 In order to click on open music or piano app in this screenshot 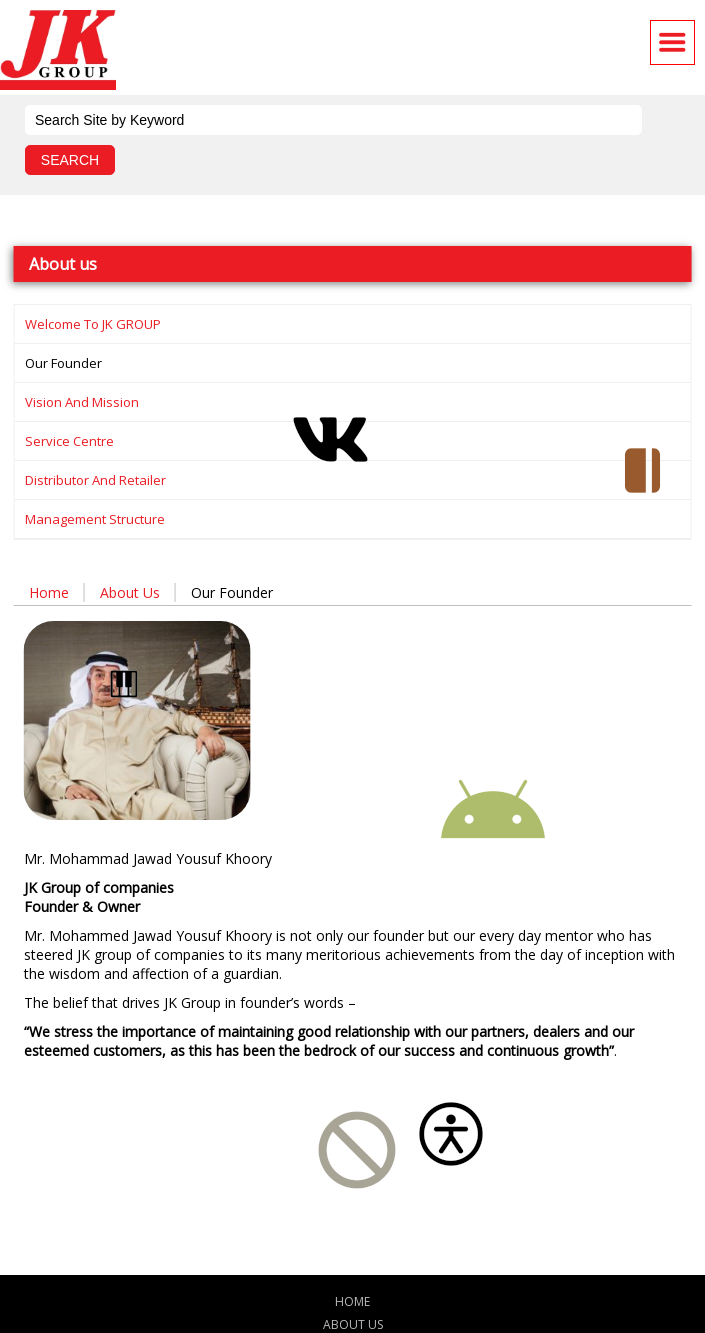, I will do `click(124, 684)`.